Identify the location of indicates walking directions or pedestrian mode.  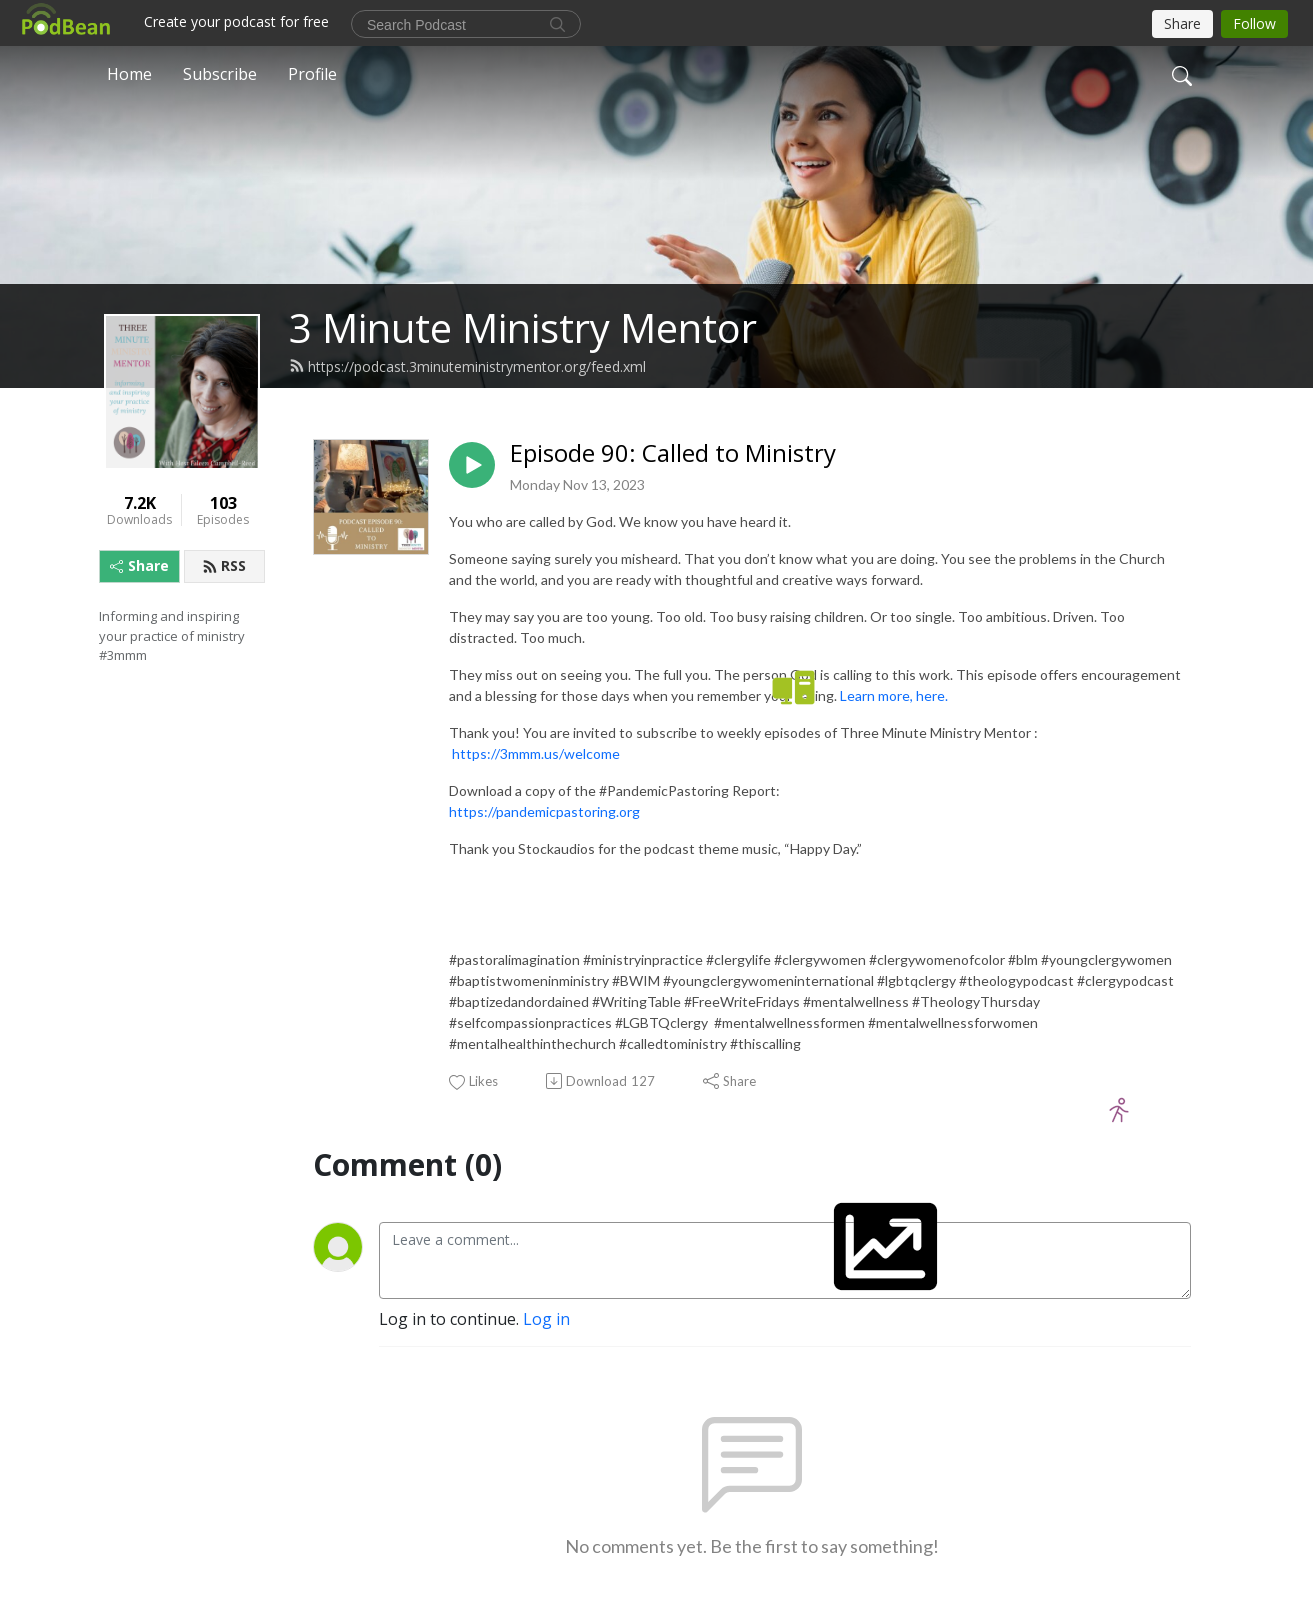
(1119, 1110).